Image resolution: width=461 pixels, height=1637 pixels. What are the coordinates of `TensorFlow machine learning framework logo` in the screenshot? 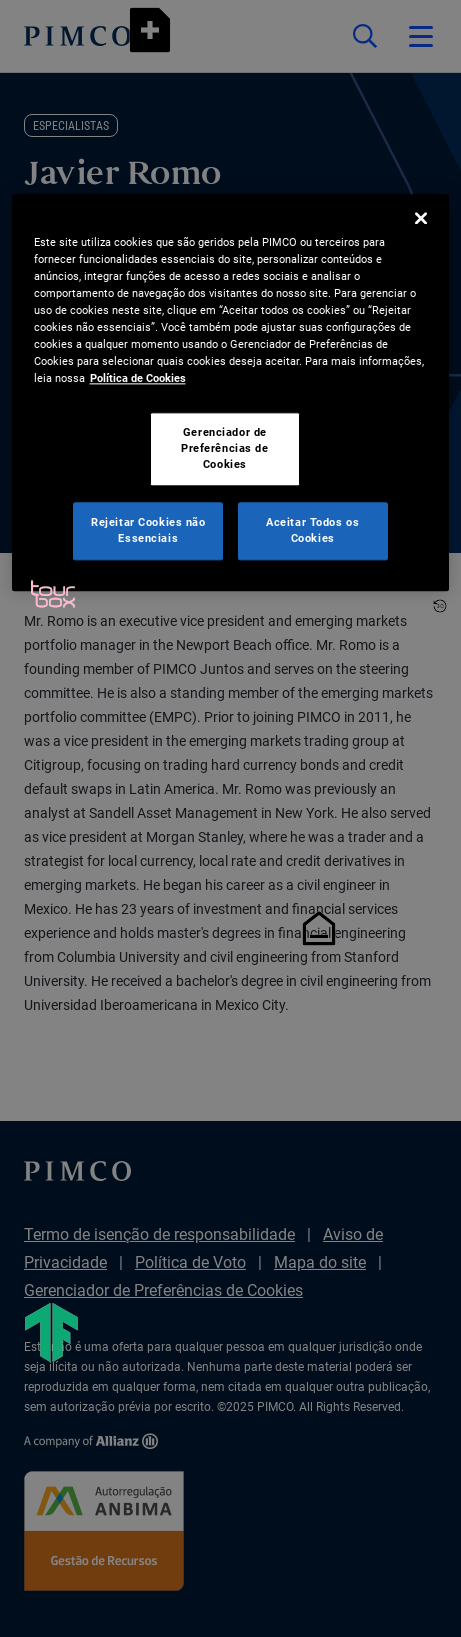 It's located at (51, 1332).